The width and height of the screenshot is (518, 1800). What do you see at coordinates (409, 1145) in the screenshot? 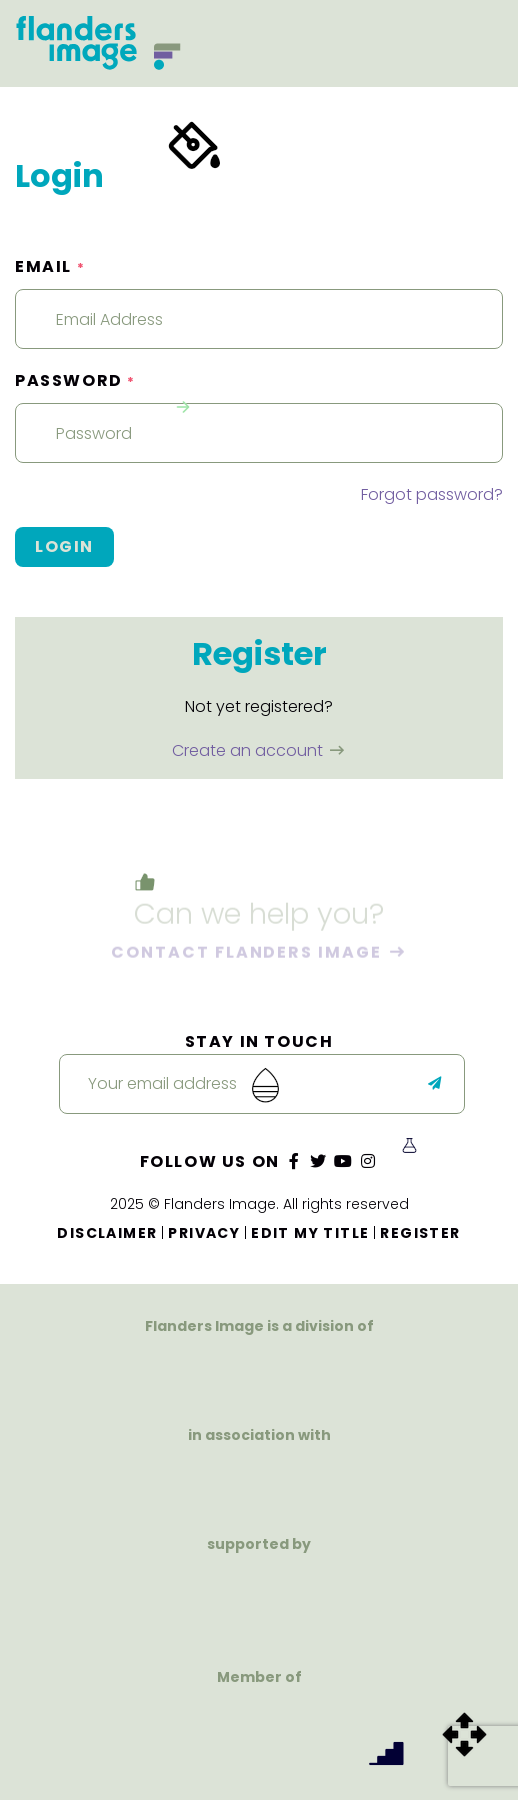
I see `access experimental or beta features` at bounding box center [409, 1145].